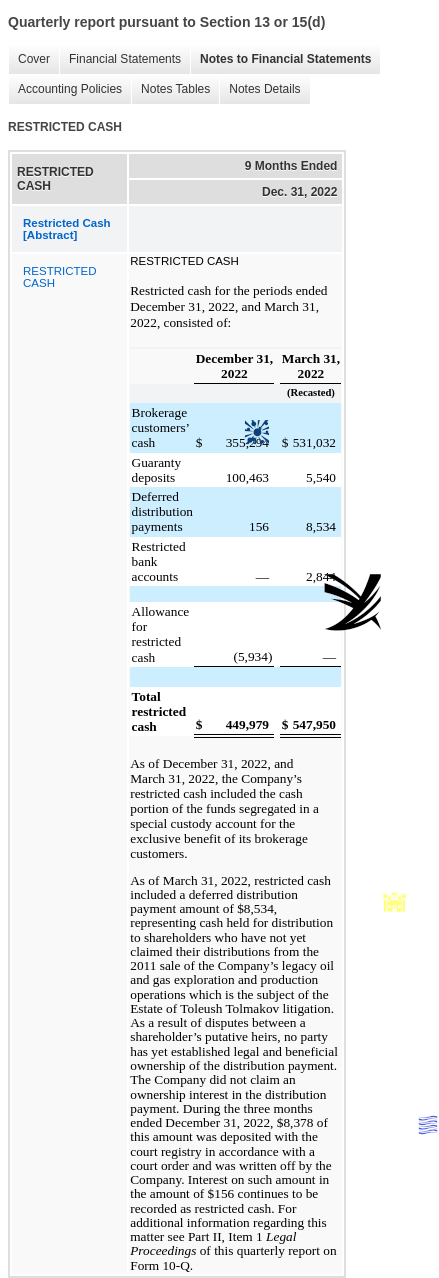  I want to click on view castle or fortress location, so click(394, 900).